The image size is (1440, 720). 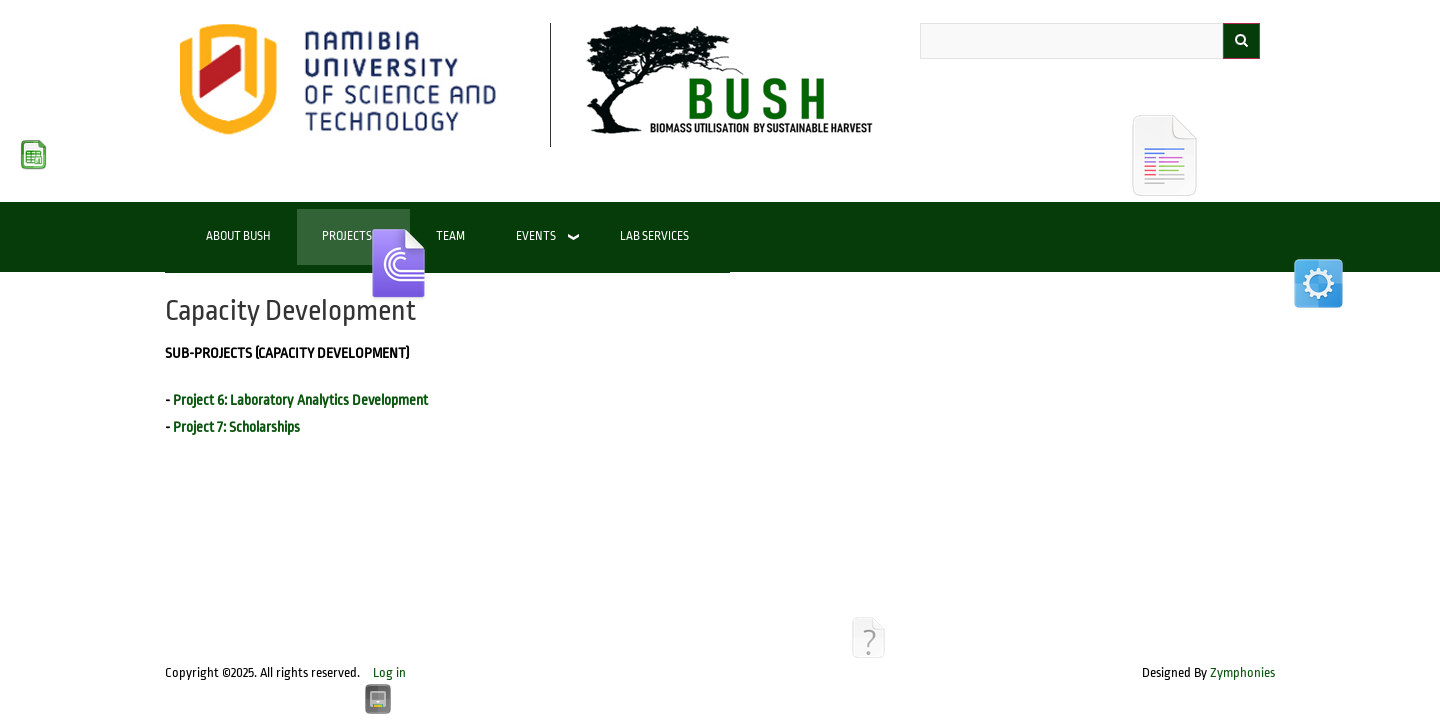 What do you see at coordinates (398, 264) in the screenshot?
I see `a bittorrent torrent file` at bounding box center [398, 264].